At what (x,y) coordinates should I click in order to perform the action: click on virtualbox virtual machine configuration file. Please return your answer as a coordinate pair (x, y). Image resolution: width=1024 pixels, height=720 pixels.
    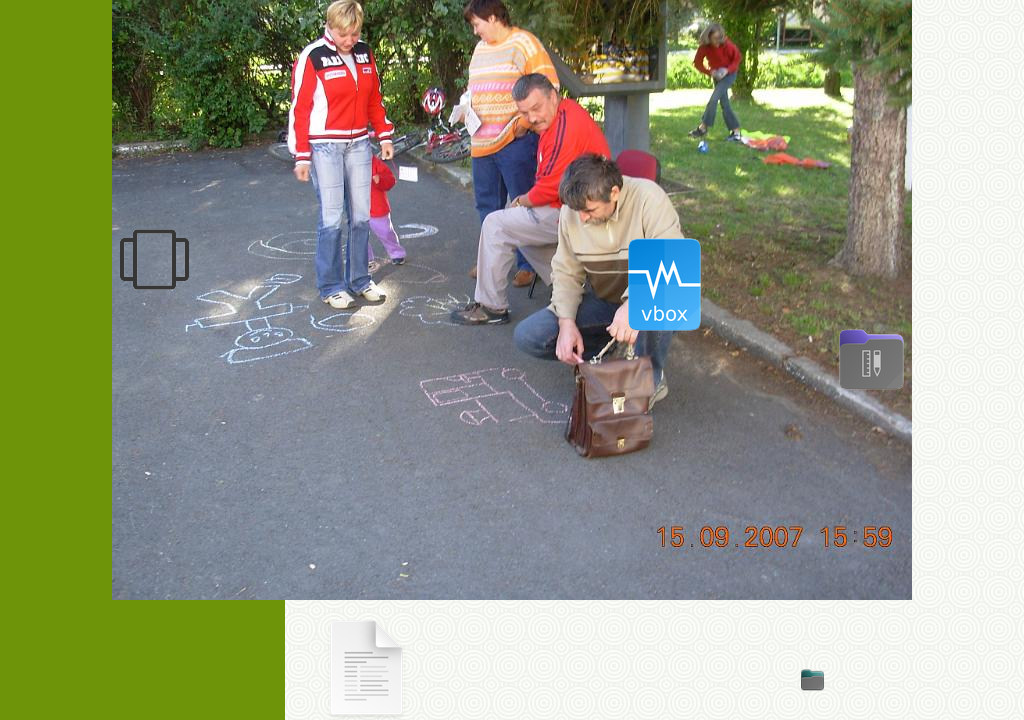
    Looking at the image, I should click on (664, 284).